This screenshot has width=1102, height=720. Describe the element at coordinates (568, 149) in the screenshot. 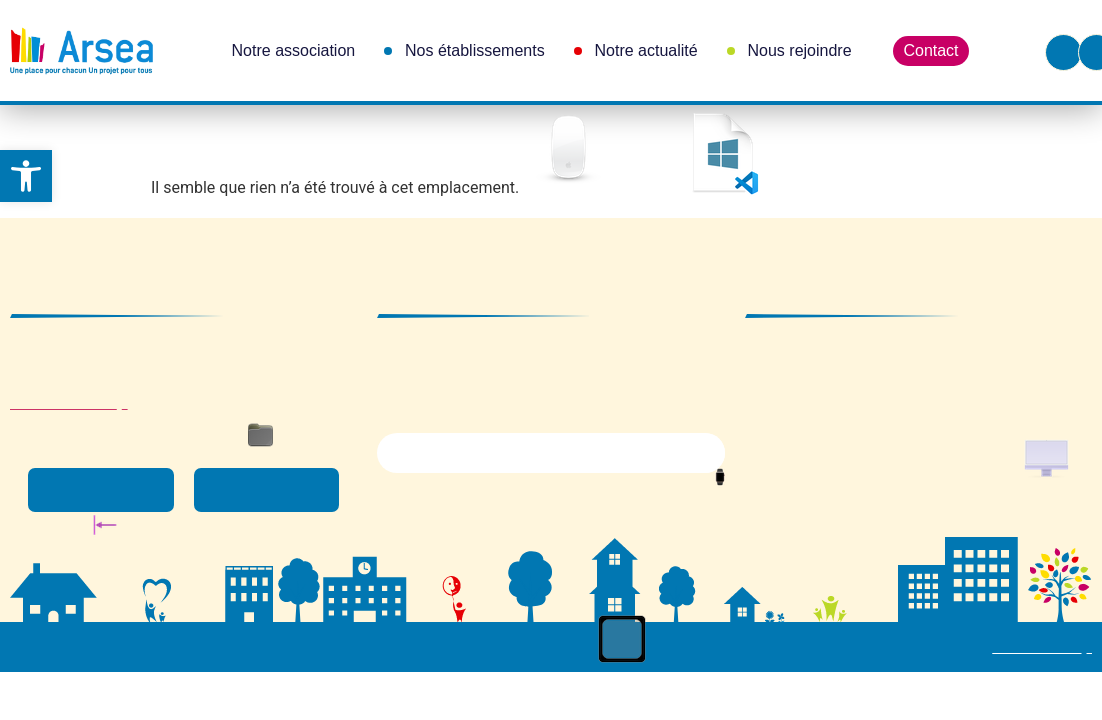

I see `connect or manage apple magic mouse via bluetooth` at that location.